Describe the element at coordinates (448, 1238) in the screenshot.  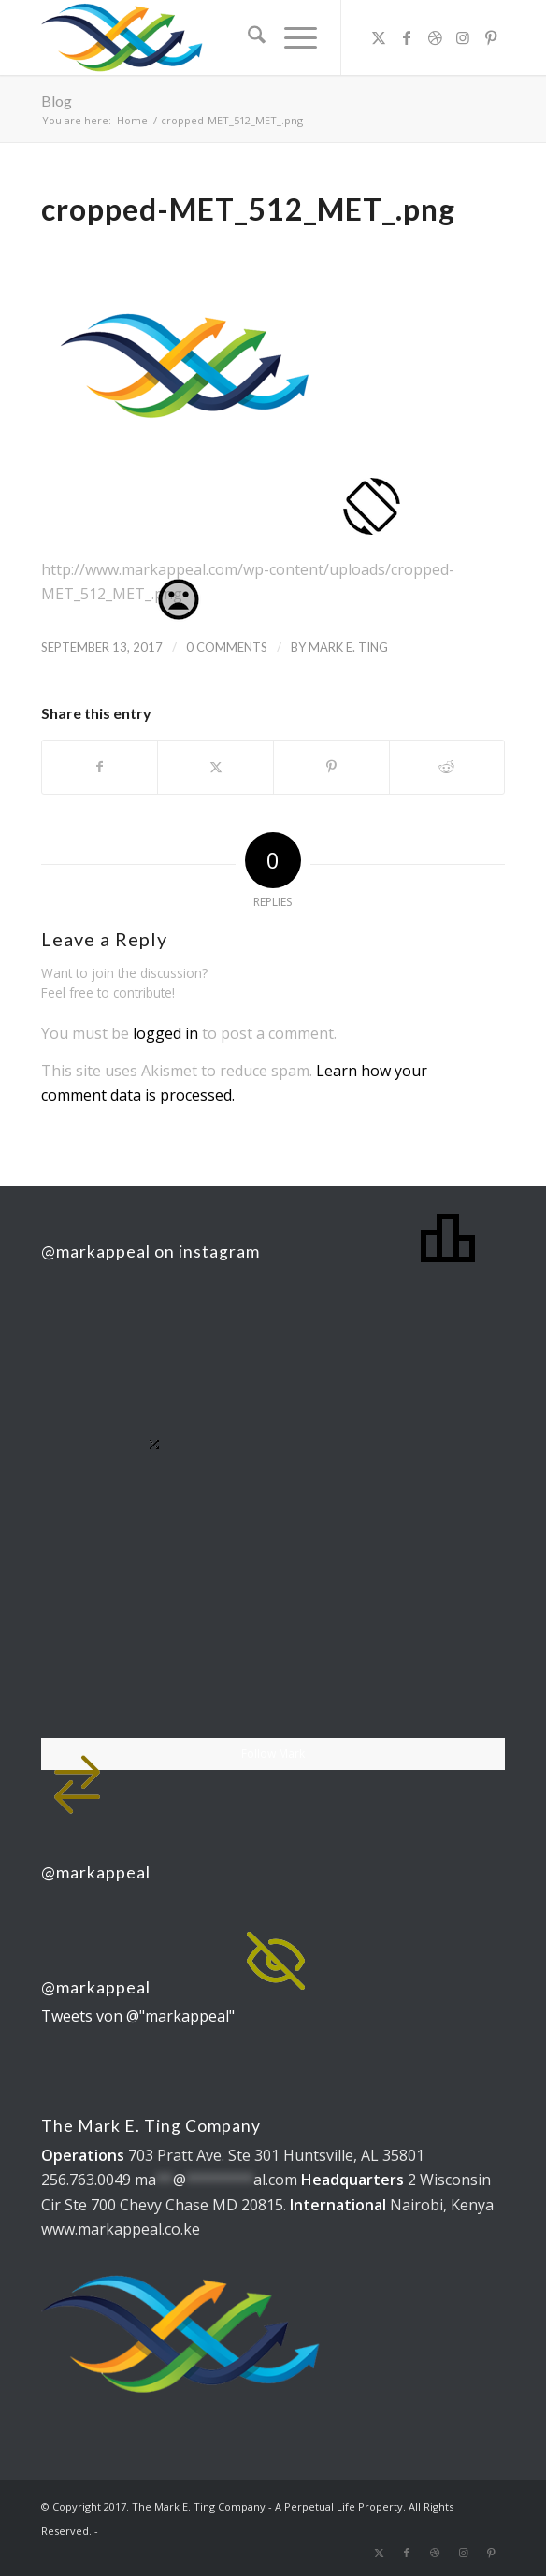
I see `view leaderboard rankings` at that location.